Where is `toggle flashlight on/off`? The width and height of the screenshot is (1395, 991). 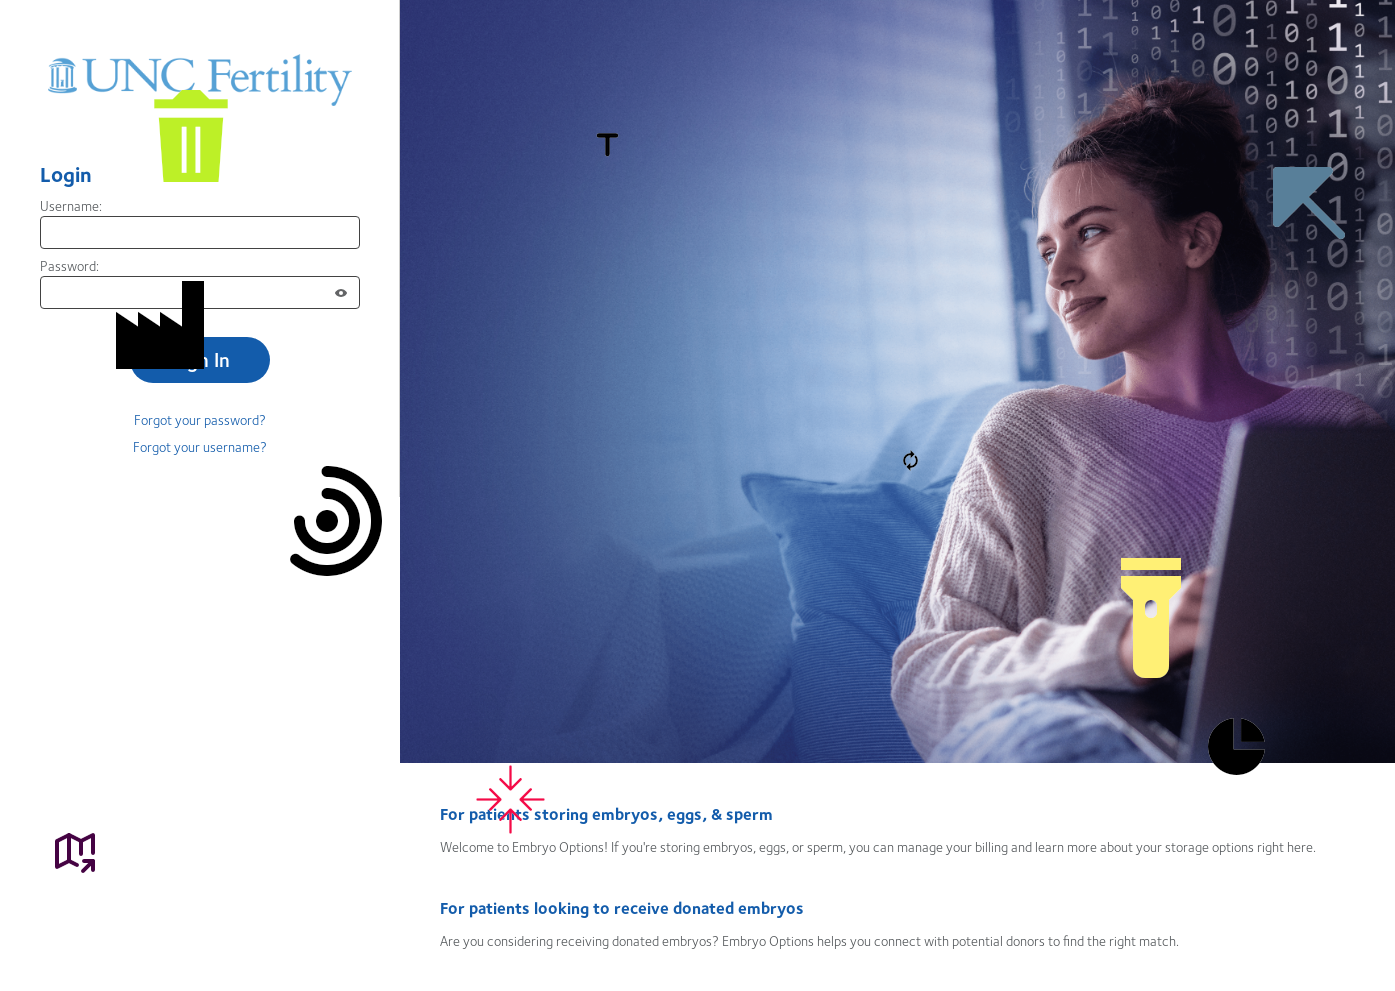 toggle flashlight on/off is located at coordinates (1151, 618).